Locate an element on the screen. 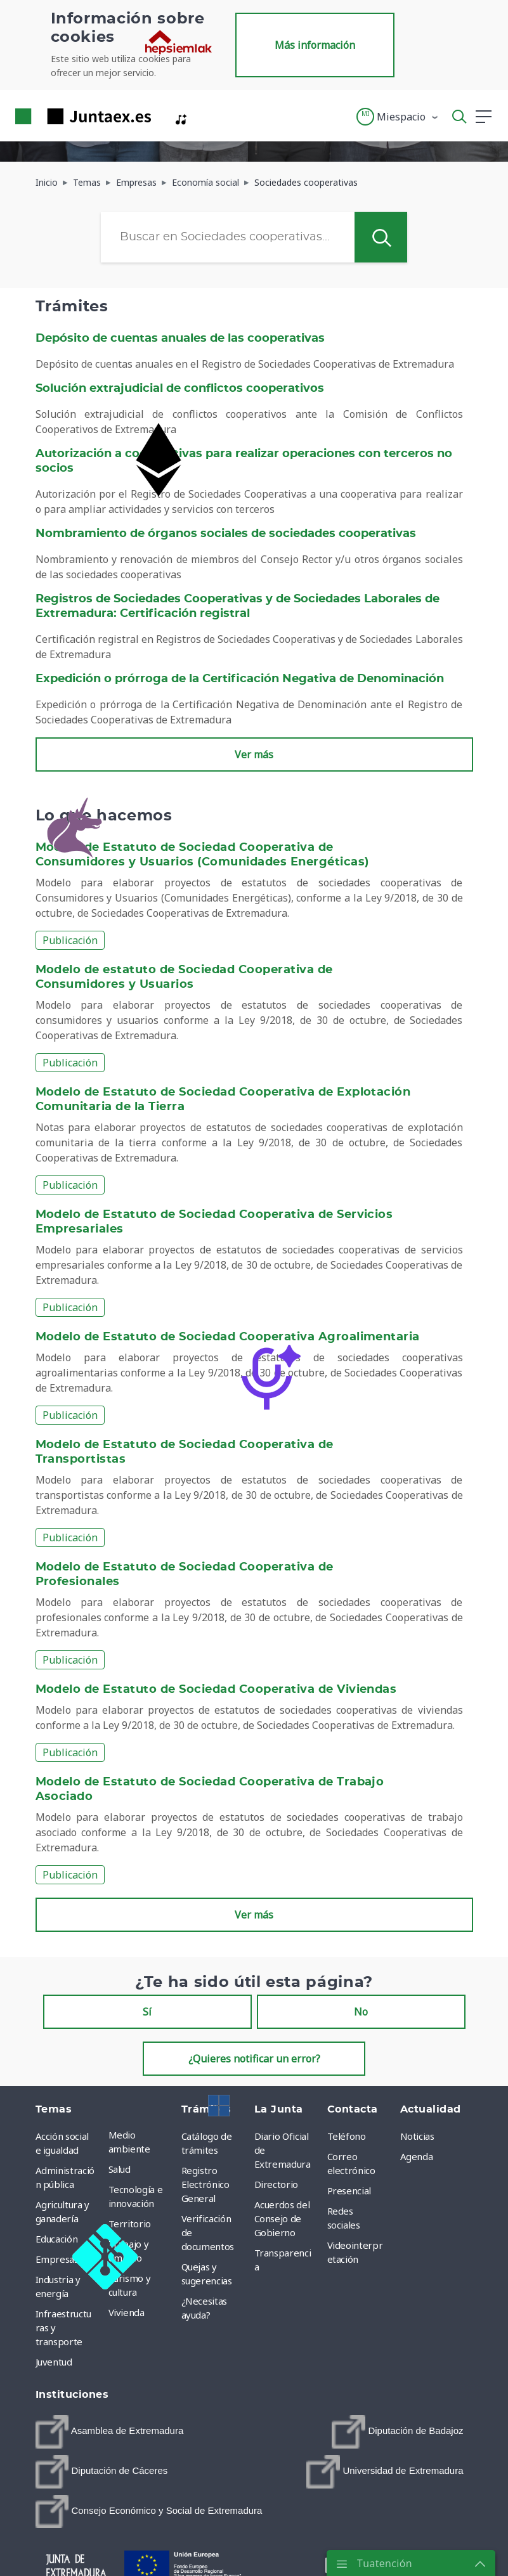 This screenshot has height=2576, width=508. activate AI-powered voice input is located at coordinates (266, 1378).